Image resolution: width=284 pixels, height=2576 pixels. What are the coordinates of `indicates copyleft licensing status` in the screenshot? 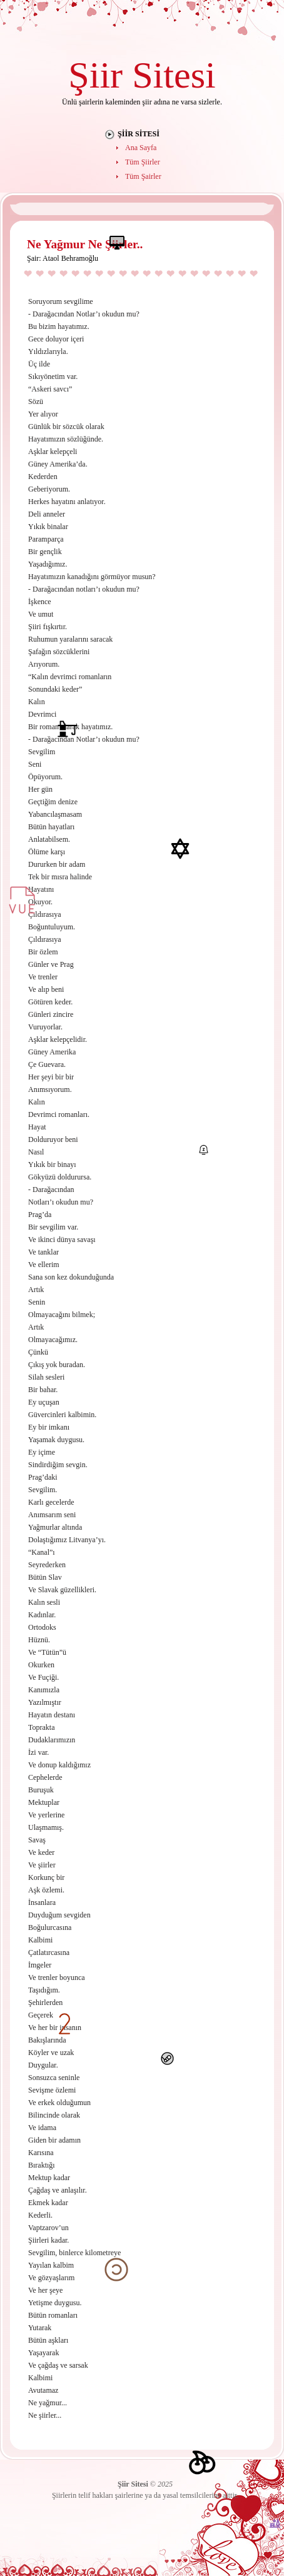 It's located at (116, 2270).